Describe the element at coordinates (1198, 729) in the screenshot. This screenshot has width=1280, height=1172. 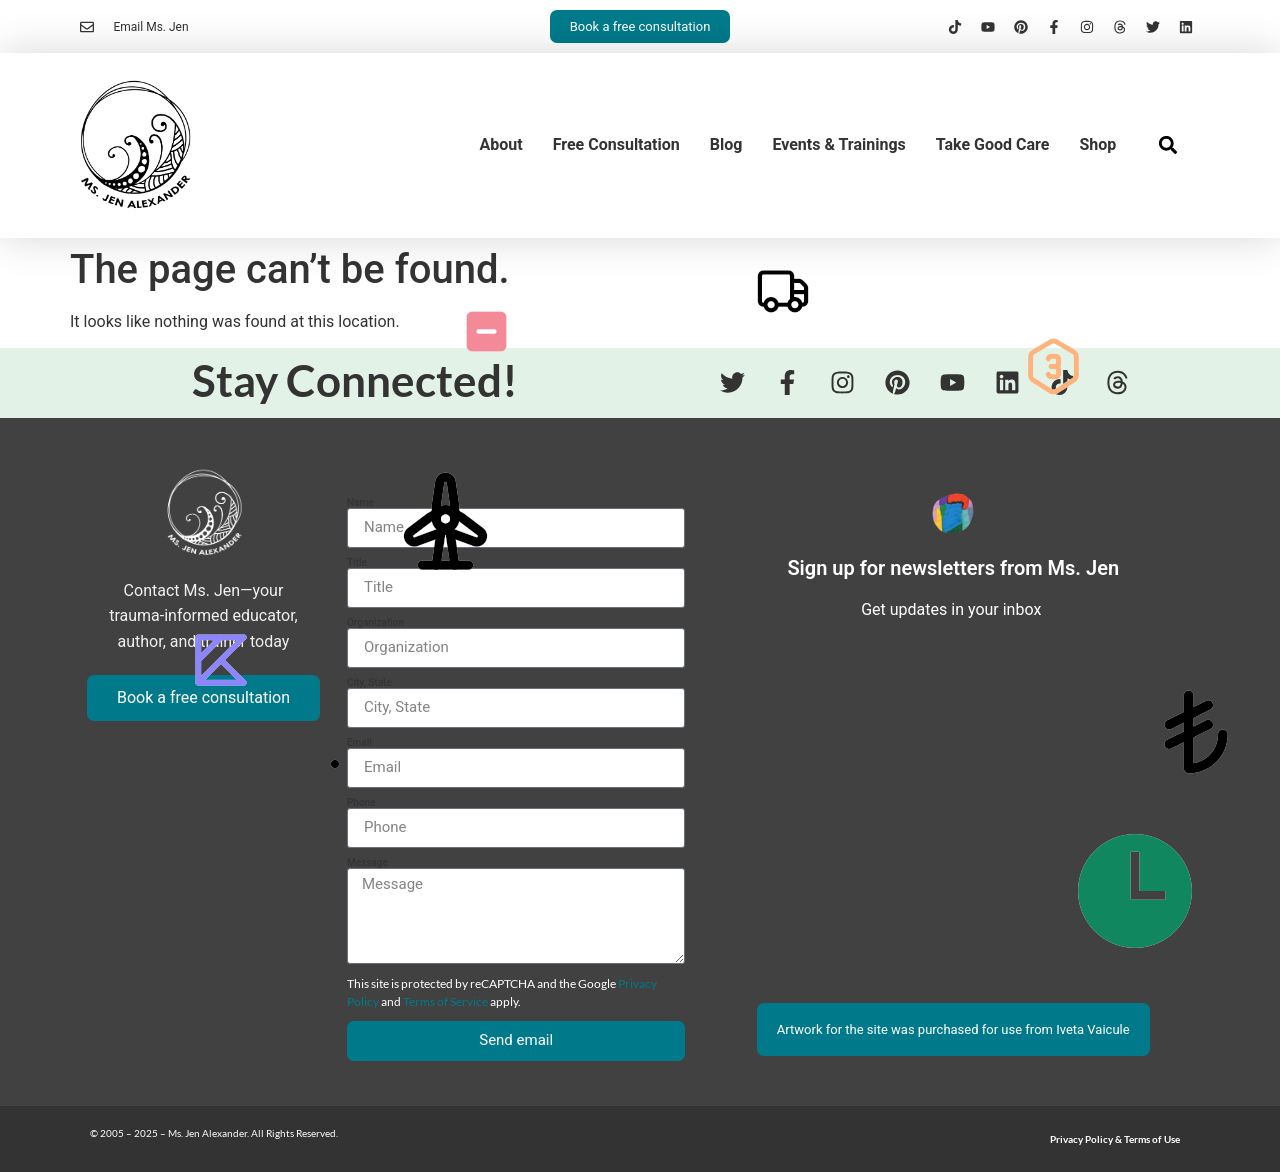
I see `indicates Turkish lira currency` at that location.